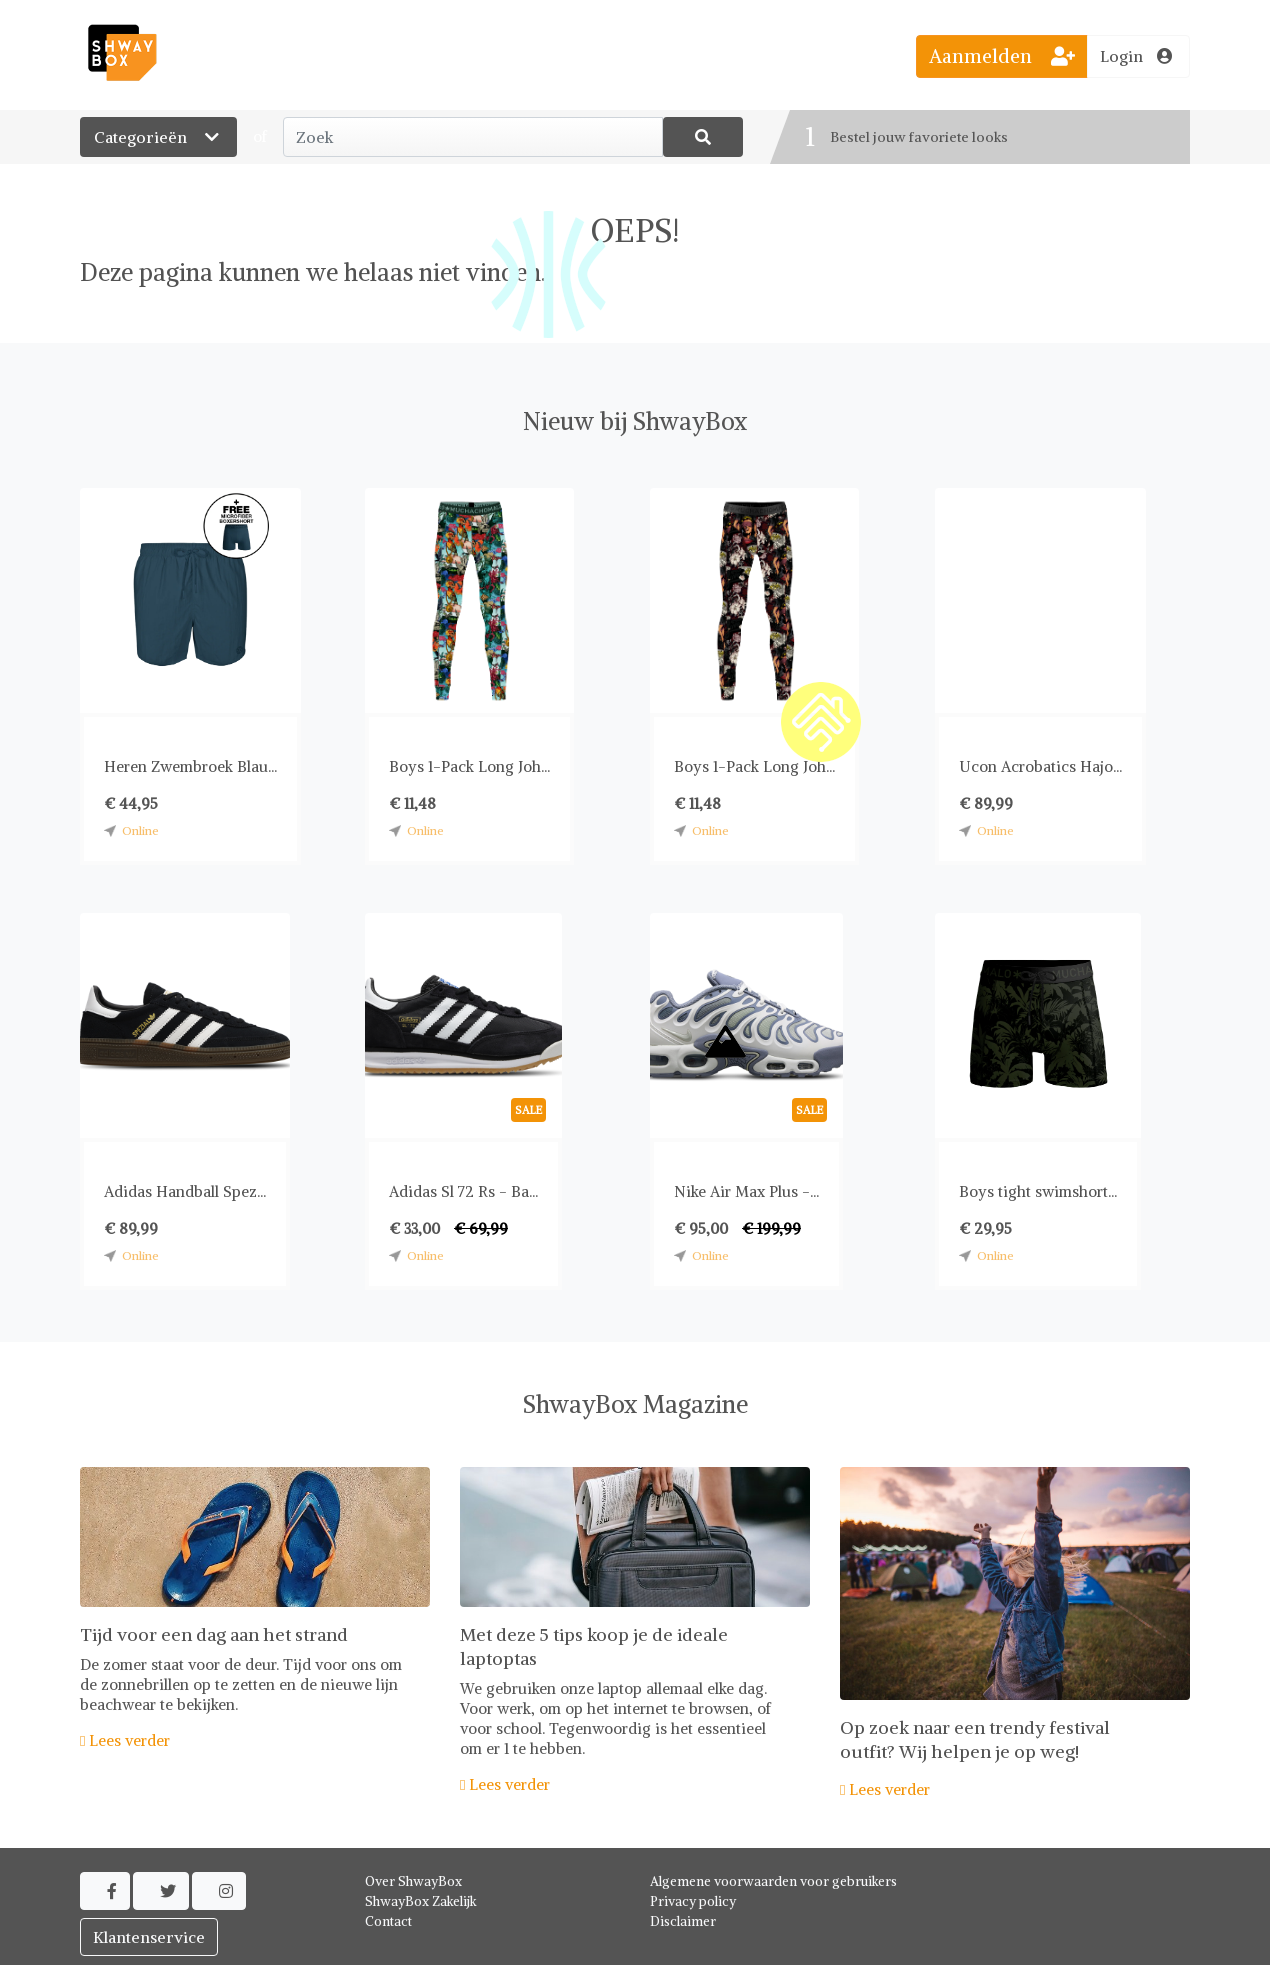 This screenshot has height=1965, width=1270. What do you see at coordinates (821, 722) in the screenshot?
I see `open homebridge app settings` at bounding box center [821, 722].